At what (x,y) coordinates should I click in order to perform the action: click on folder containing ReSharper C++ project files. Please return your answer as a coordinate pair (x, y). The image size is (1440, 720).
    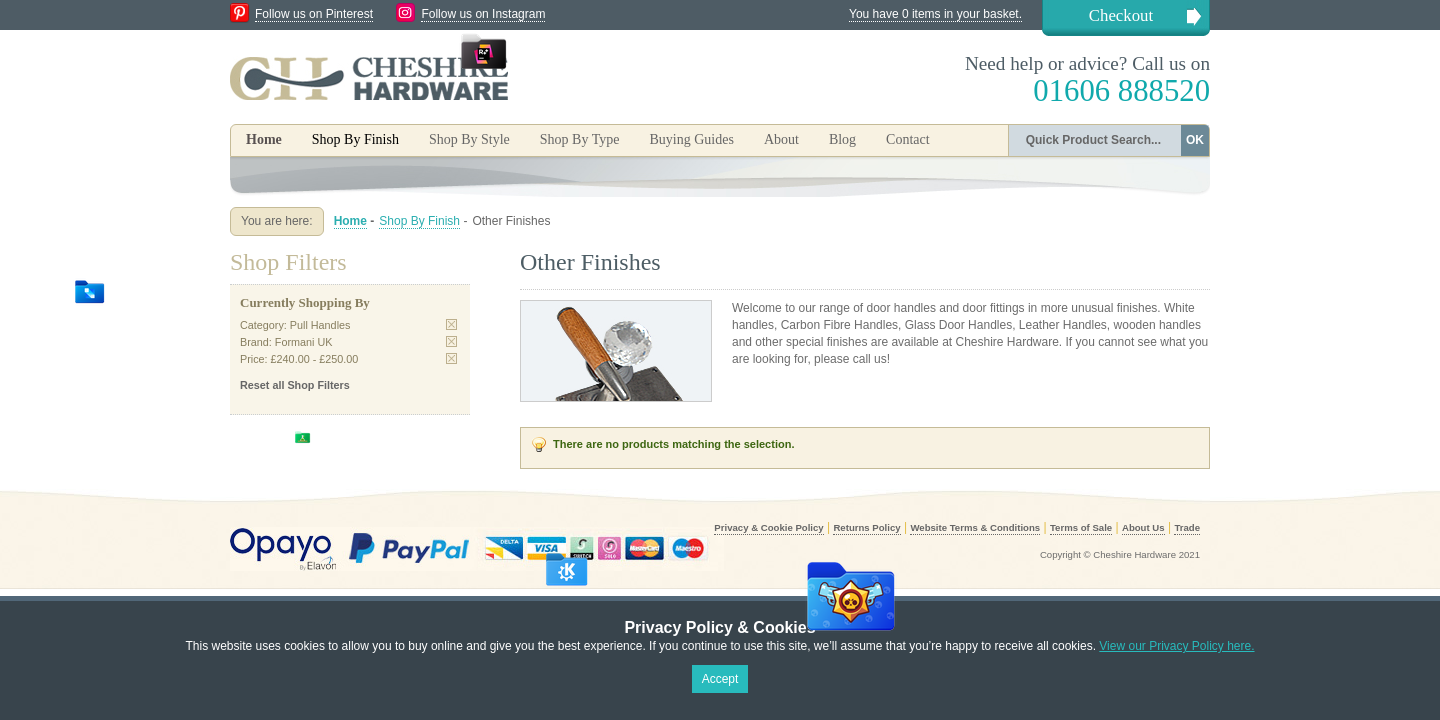
    Looking at the image, I should click on (483, 52).